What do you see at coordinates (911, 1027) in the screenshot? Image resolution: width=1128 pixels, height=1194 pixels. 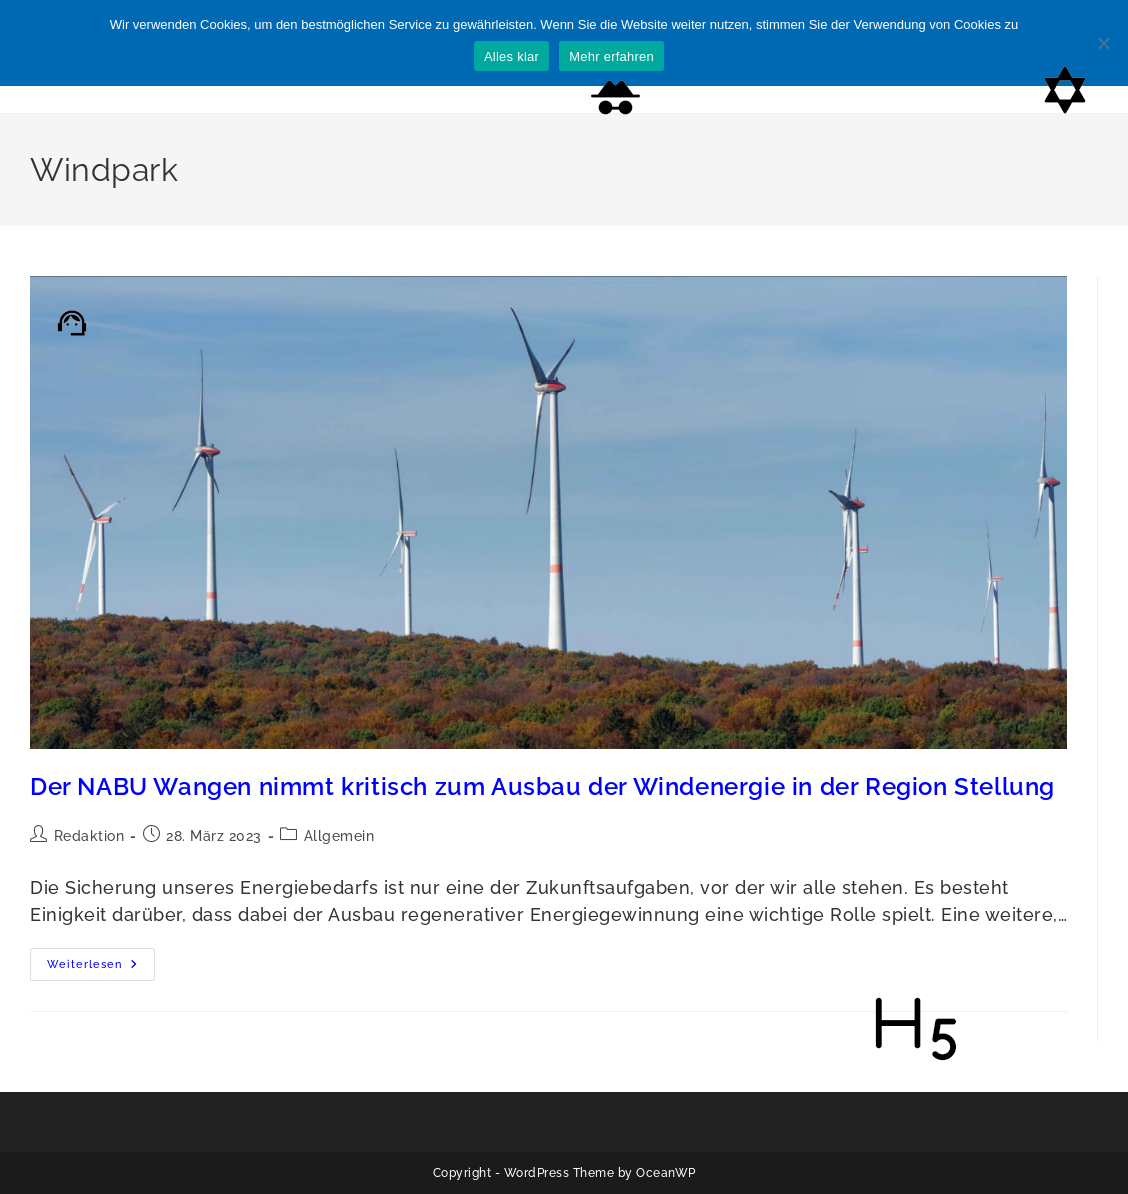 I see `format text as heading level 5` at bounding box center [911, 1027].